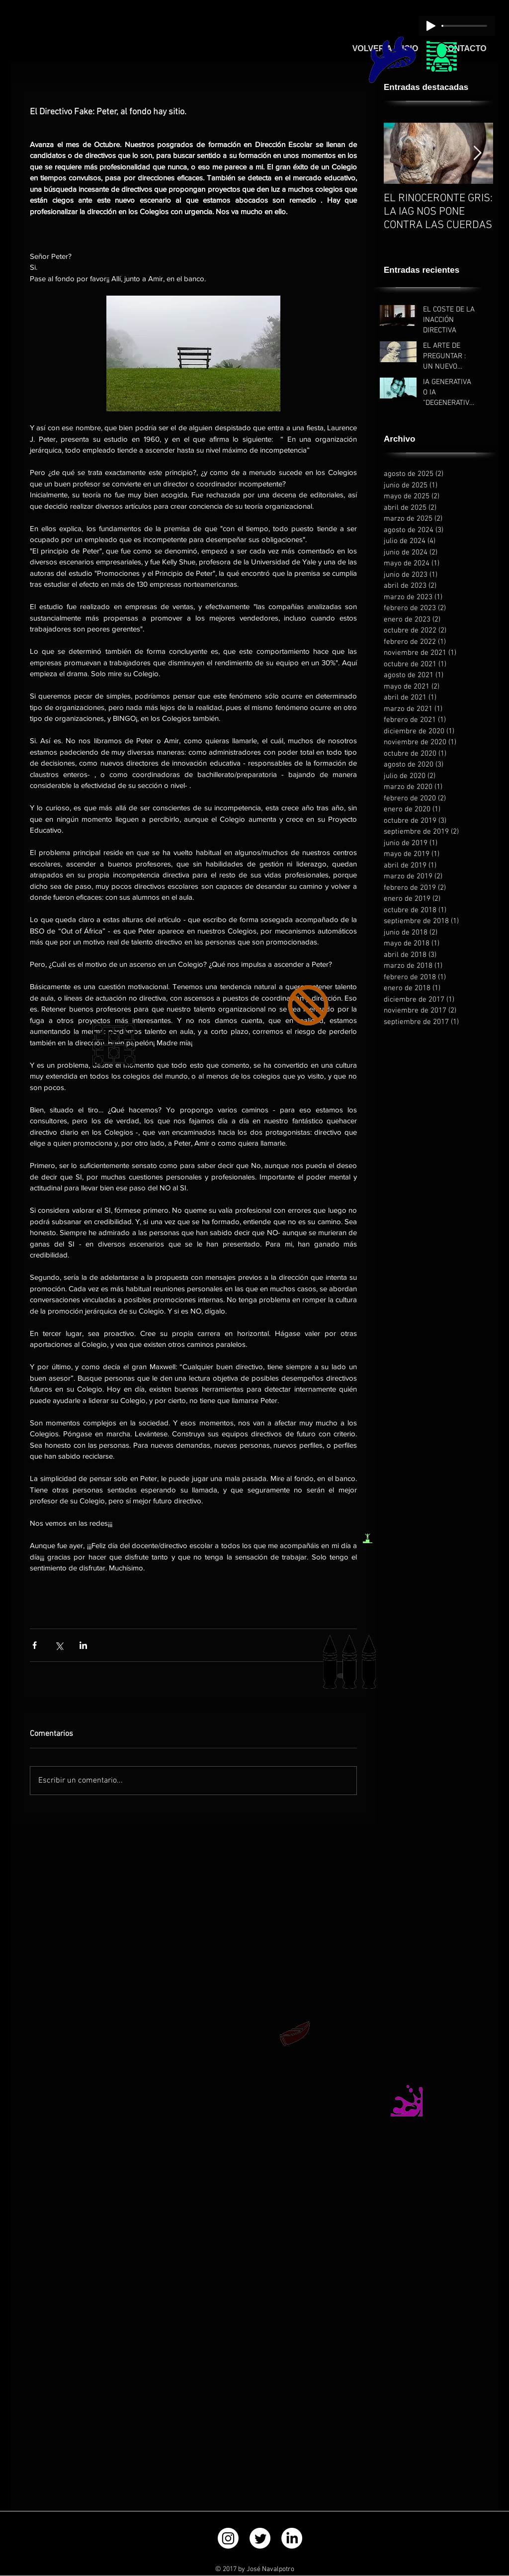  I want to click on ammunition or bullet inventory indicator, so click(349, 1662).